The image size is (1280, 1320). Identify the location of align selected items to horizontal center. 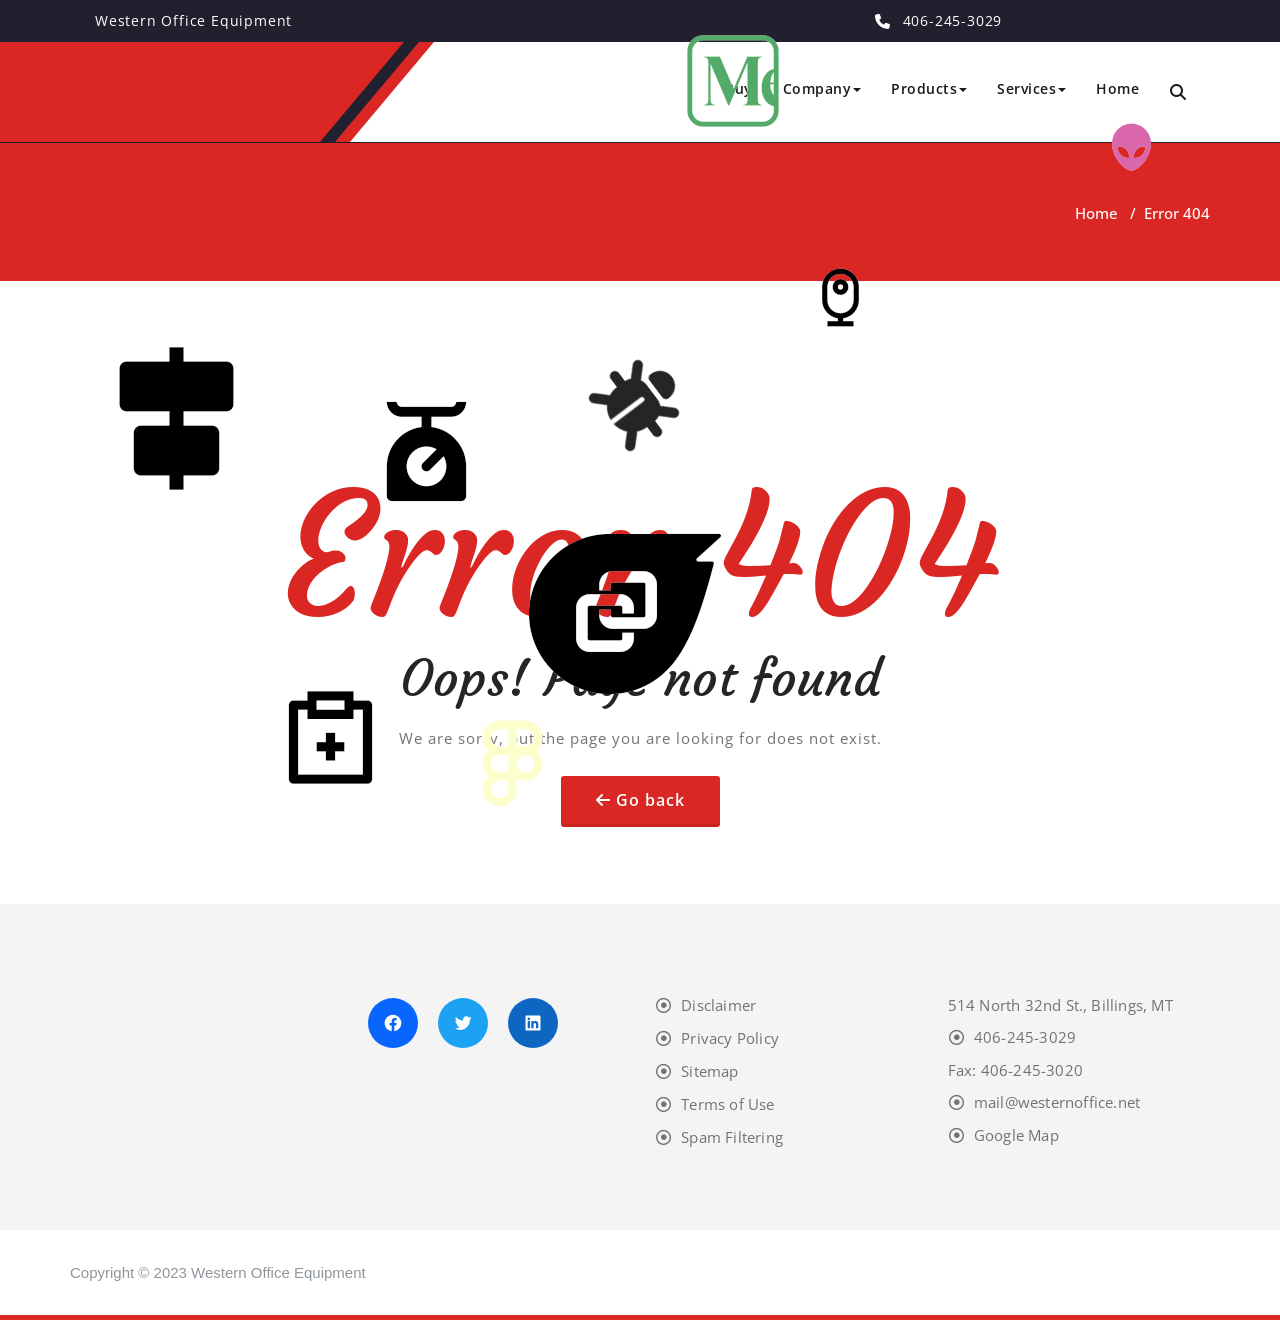
(176, 418).